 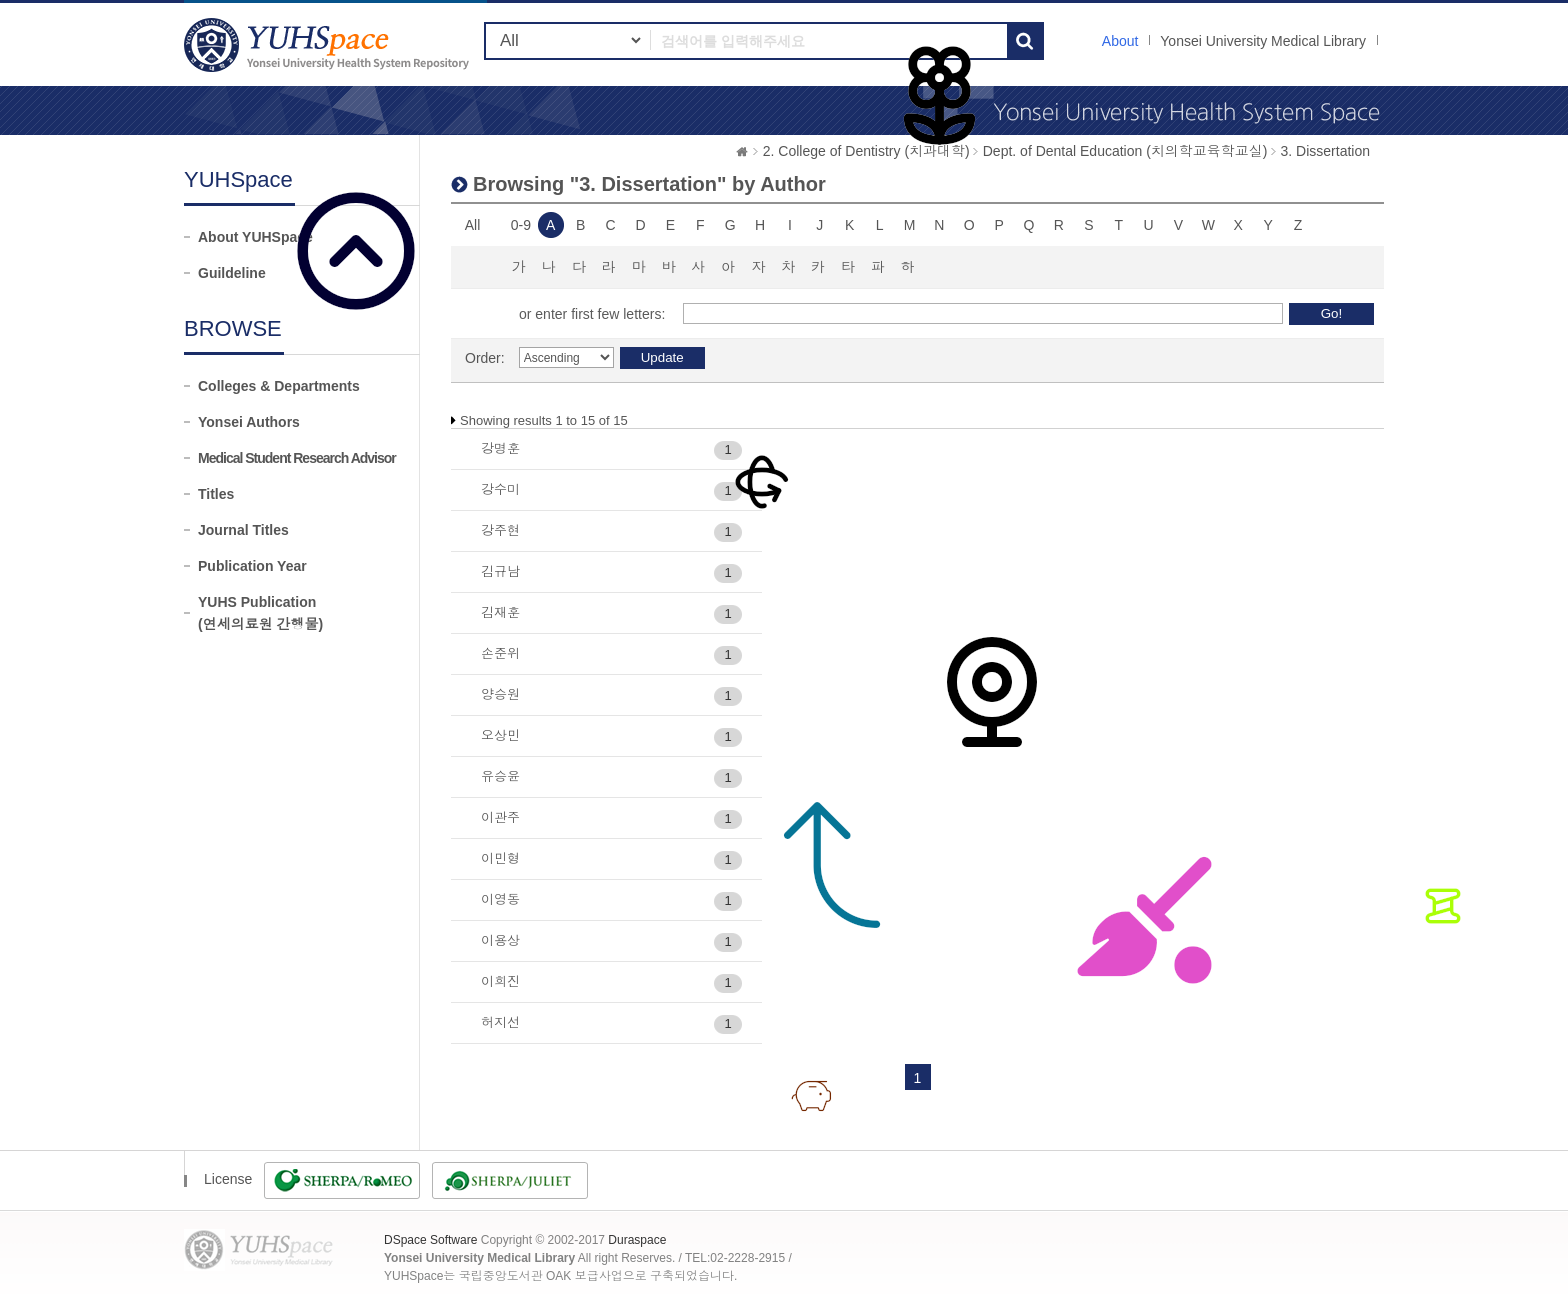 What do you see at coordinates (832, 865) in the screenshot?
I see `go back and up in navigation` at bounding box center [832, 865].